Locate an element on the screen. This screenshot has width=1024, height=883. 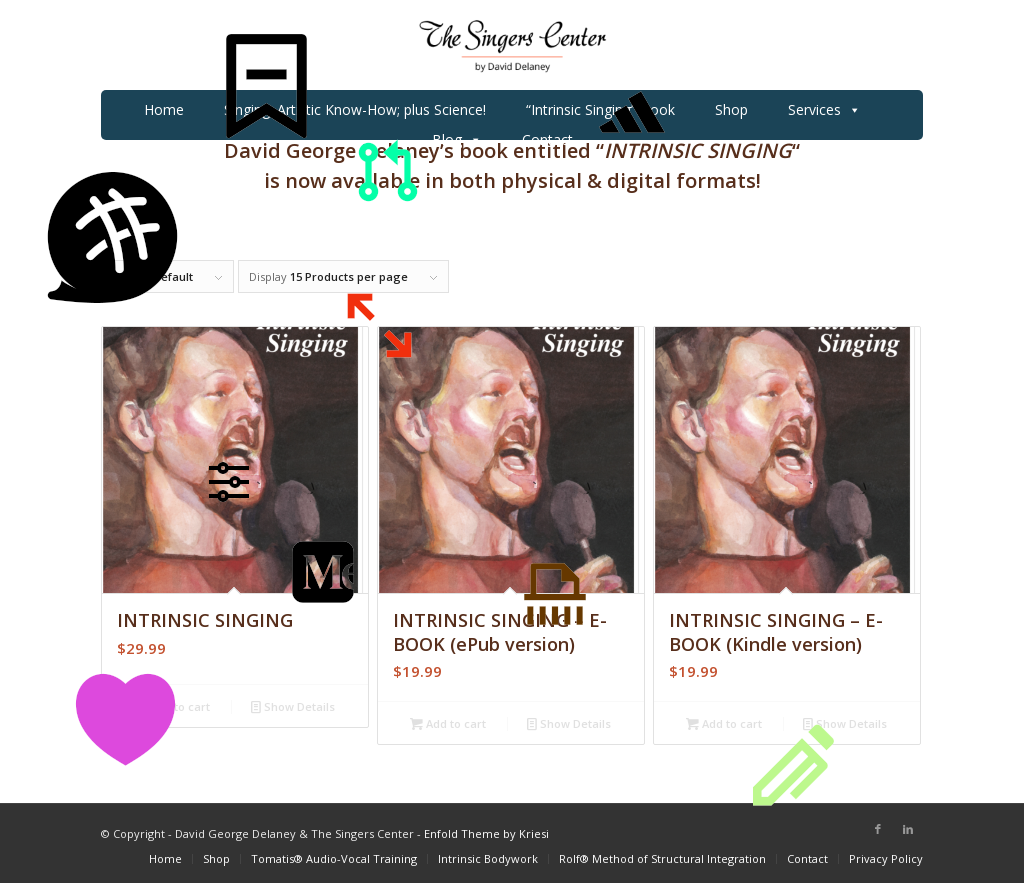
open the Medium app is located at coordinates (323, 572).